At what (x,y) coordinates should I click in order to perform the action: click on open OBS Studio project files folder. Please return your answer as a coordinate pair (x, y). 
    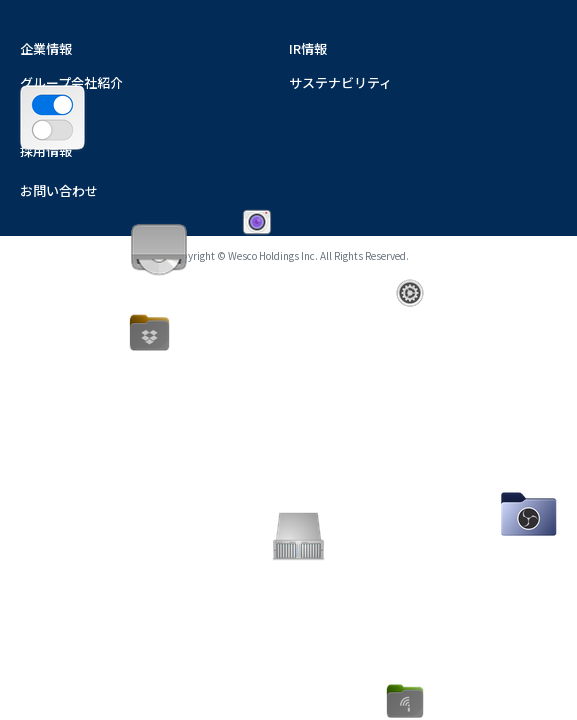
    Looking at the image, I should click on (528, 515).